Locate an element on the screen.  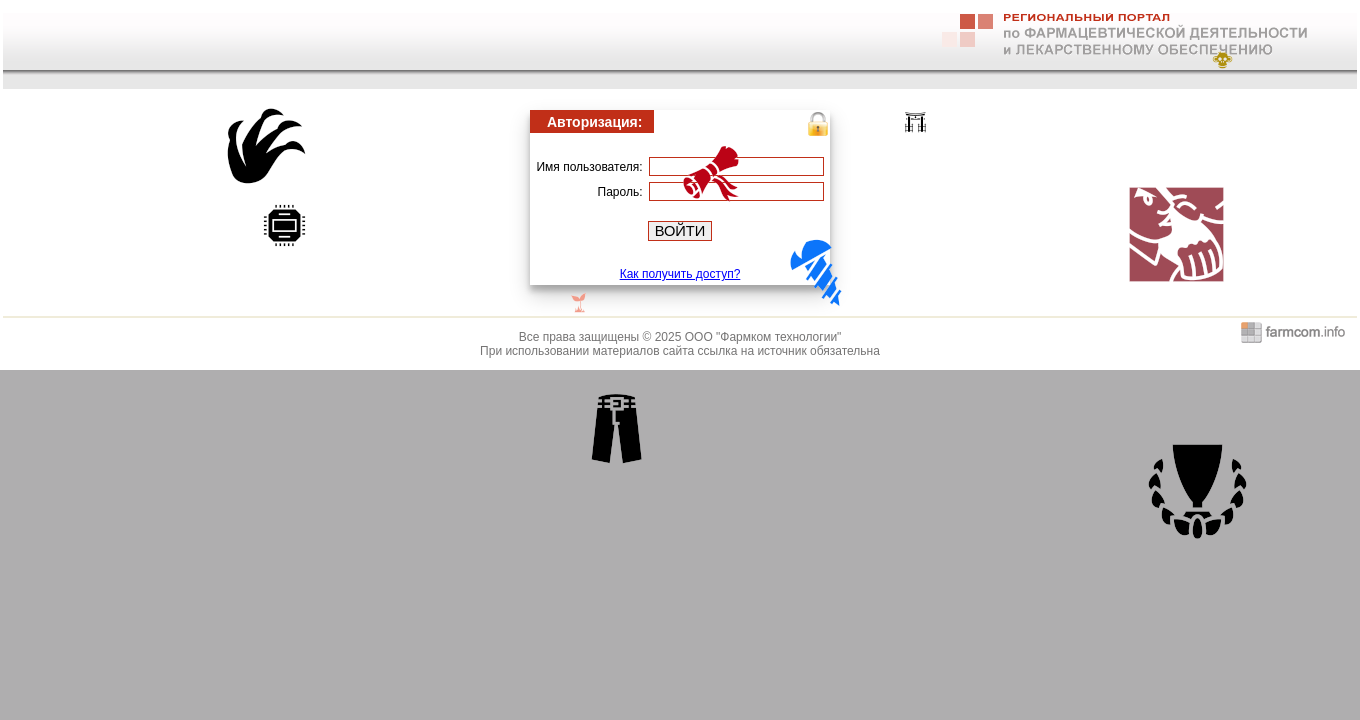
view achievements or awards is located at coordinates (1197, 489).